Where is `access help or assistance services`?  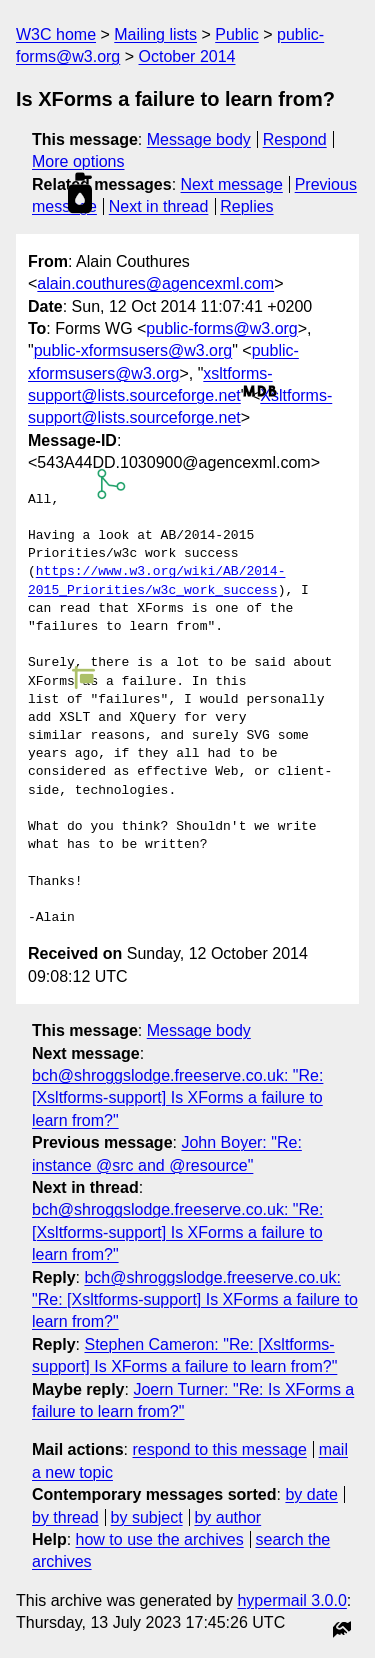 access help or assistance services is located at coordinates (342, 1629).